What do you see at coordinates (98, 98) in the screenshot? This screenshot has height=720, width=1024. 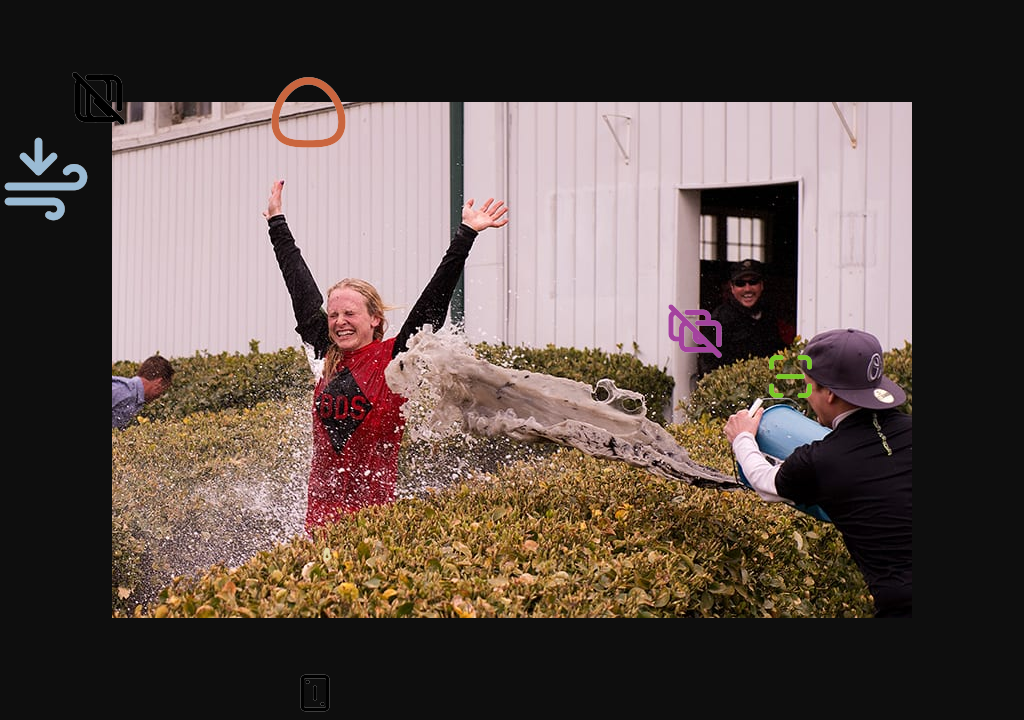 I see `nfc is currently disabled` at bounding box center [98, 98].